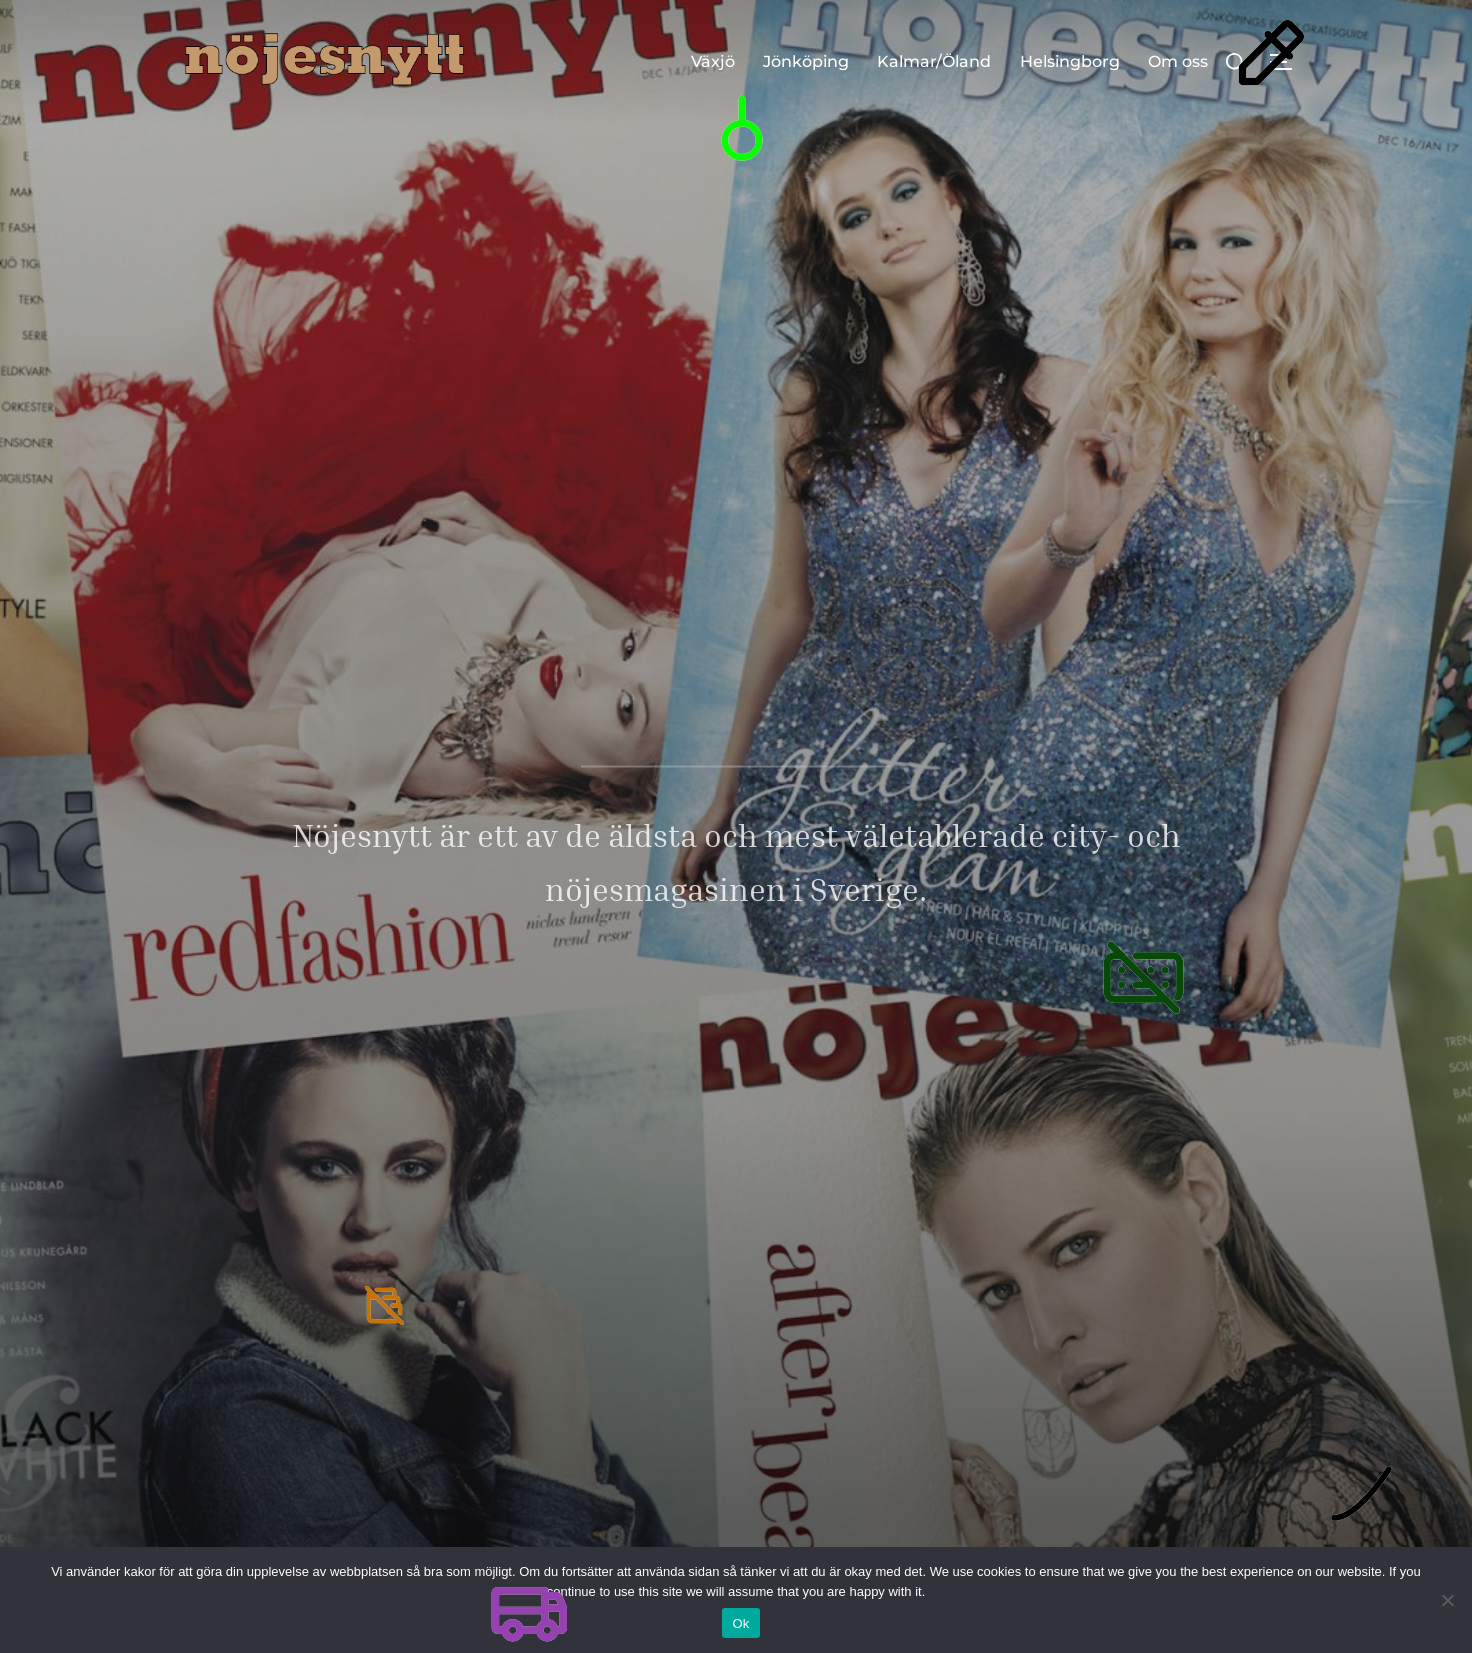  What do you see at coordinates (527, 1610) in the screenshot?
I see `track your delivery status` at bounding box center [527, 1610].